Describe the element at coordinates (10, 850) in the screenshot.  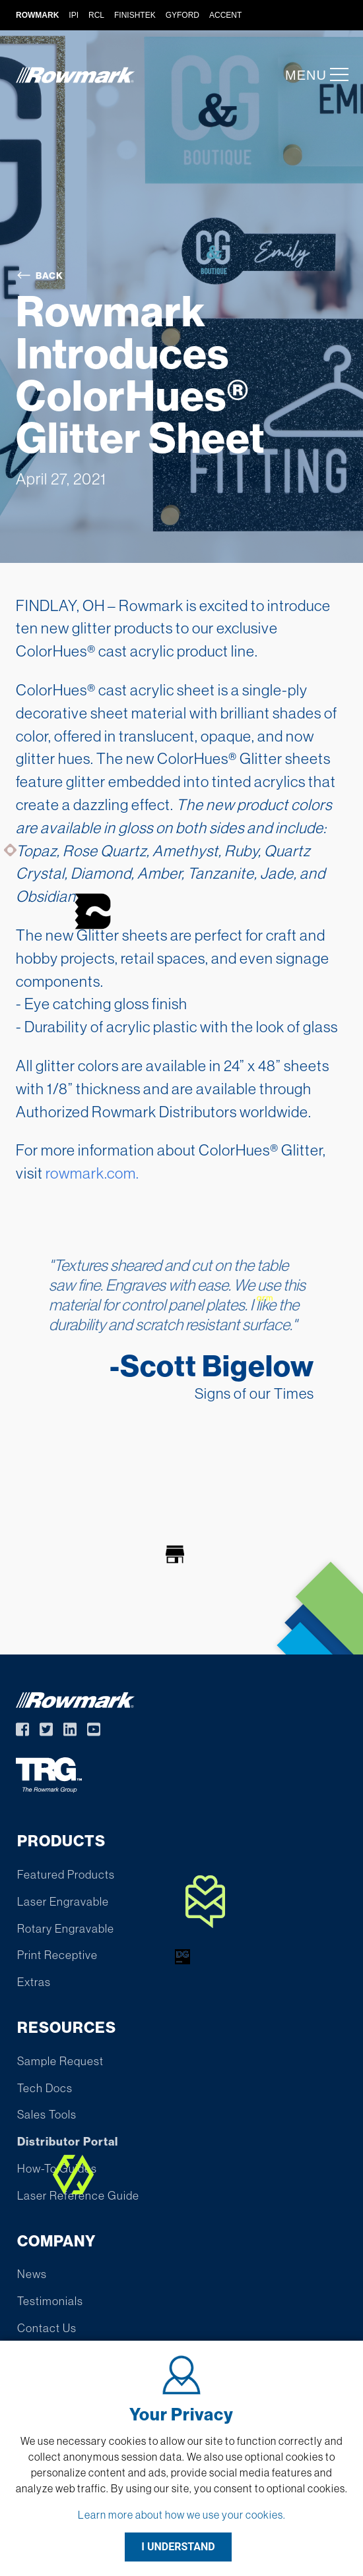
I see `cloudsmith logo` at that location.